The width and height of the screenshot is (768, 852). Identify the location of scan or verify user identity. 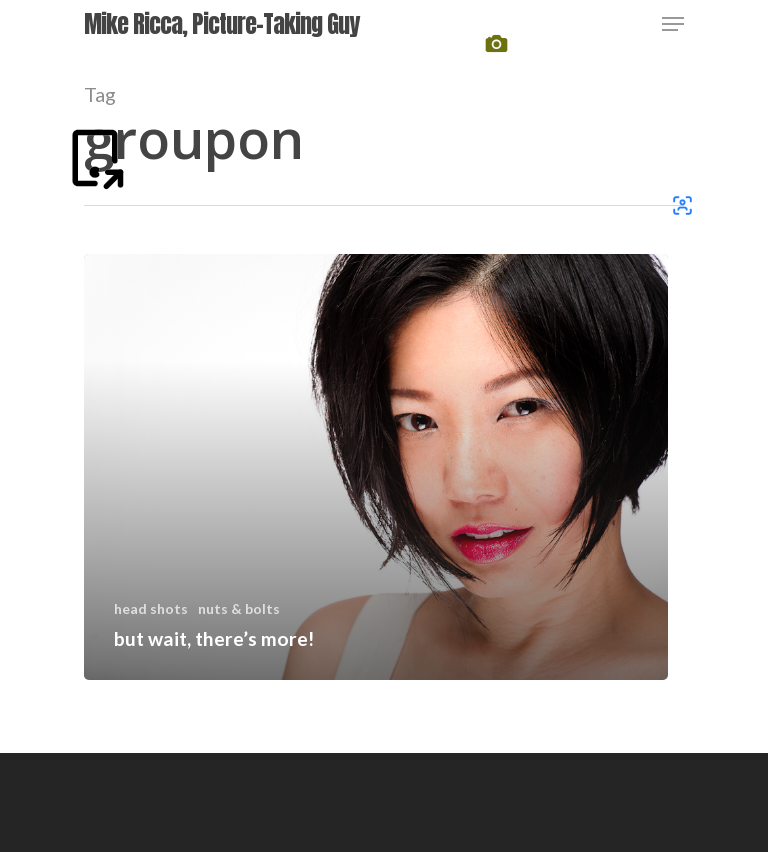
(682, 205).